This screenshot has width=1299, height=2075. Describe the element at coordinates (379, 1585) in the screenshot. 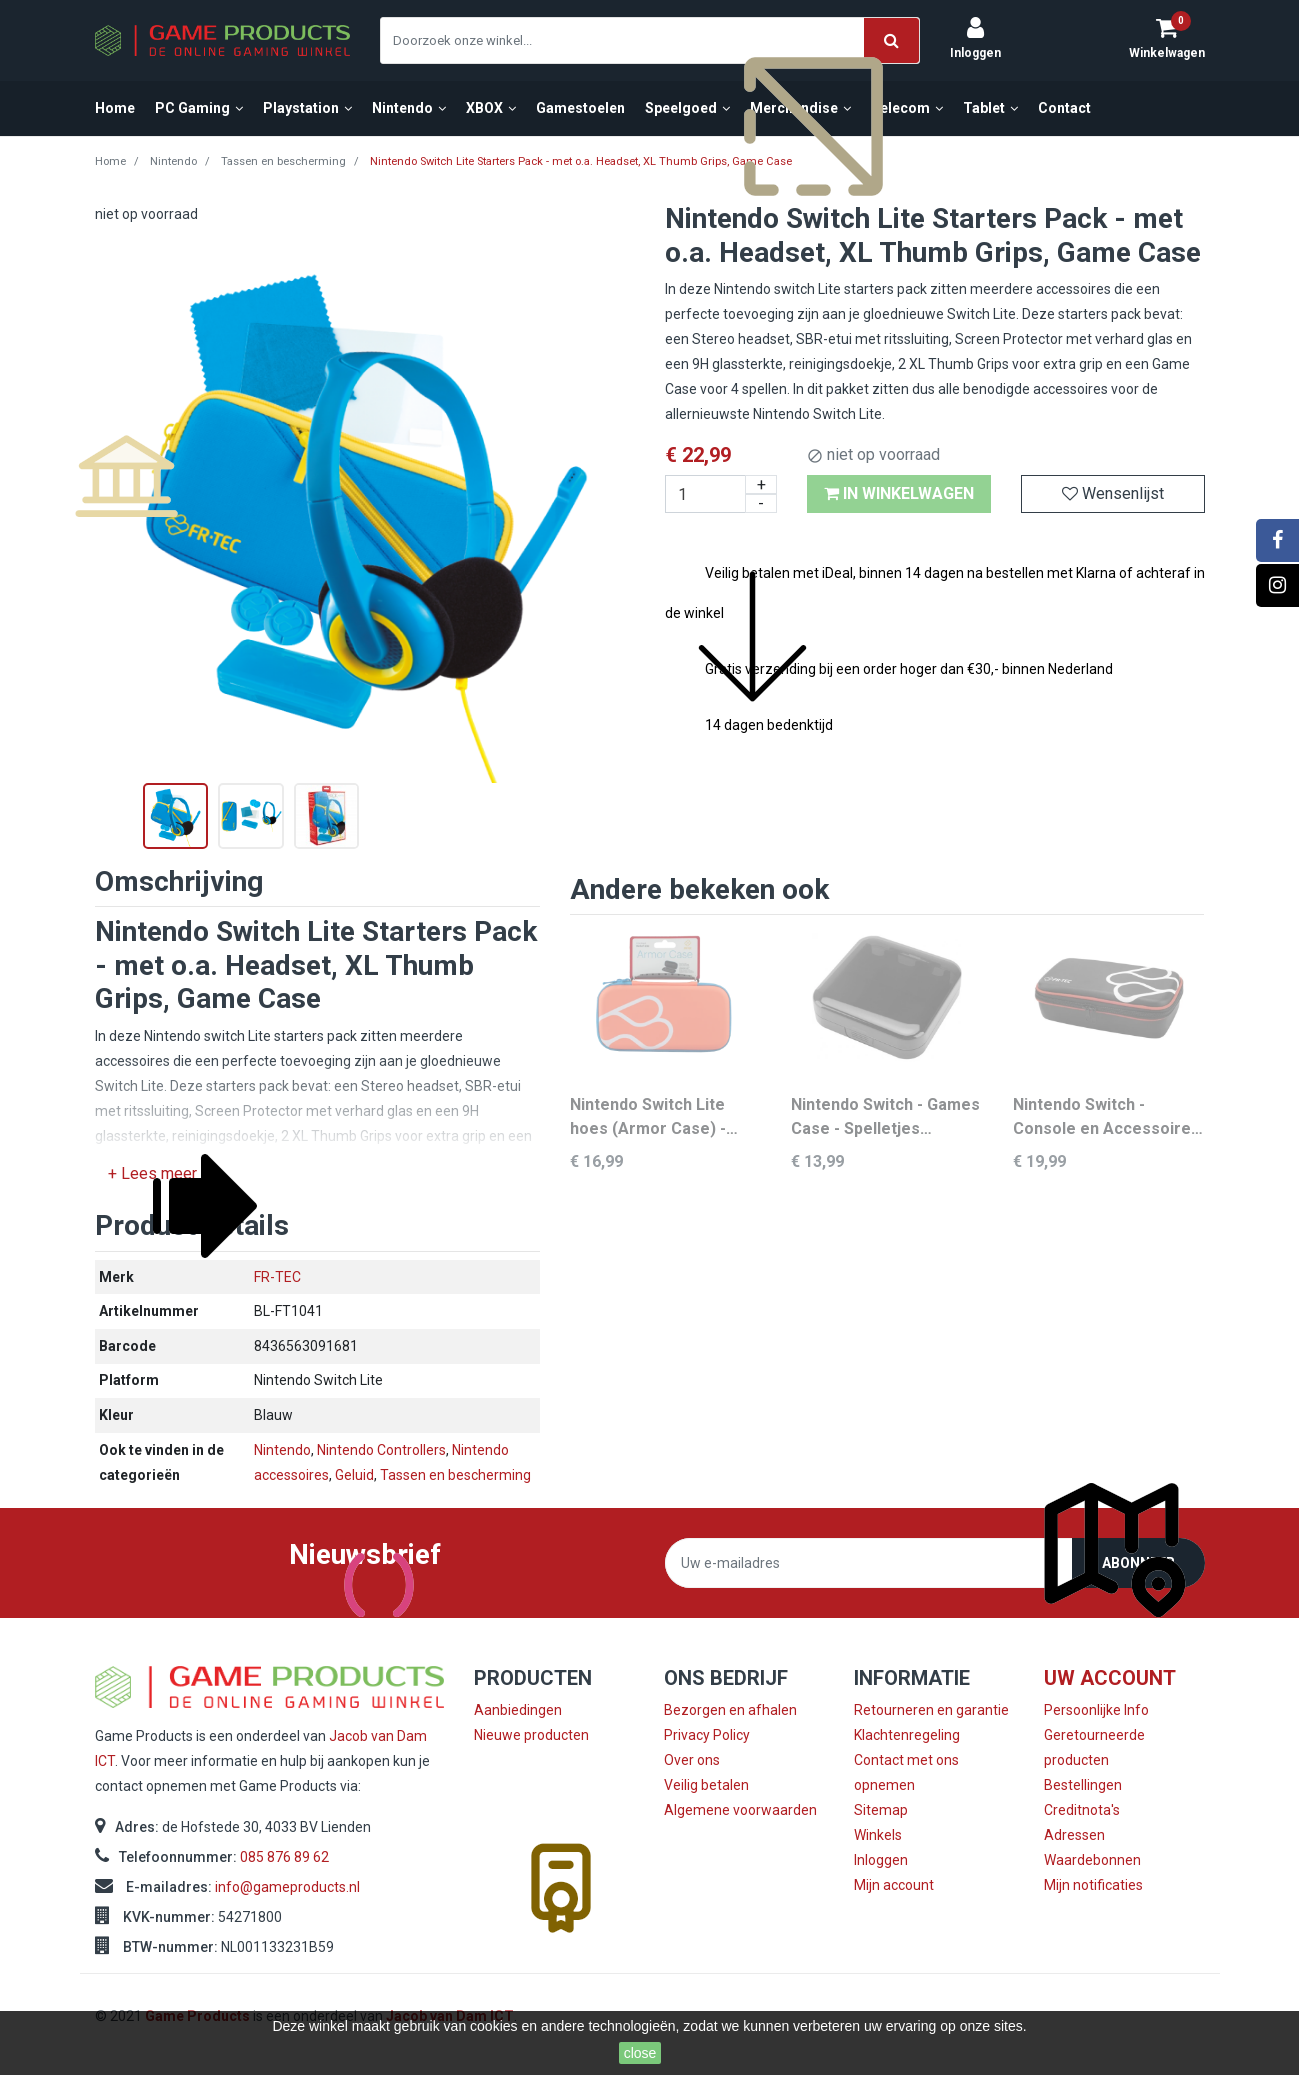

I see `insert parentheses in text or code` at that location.